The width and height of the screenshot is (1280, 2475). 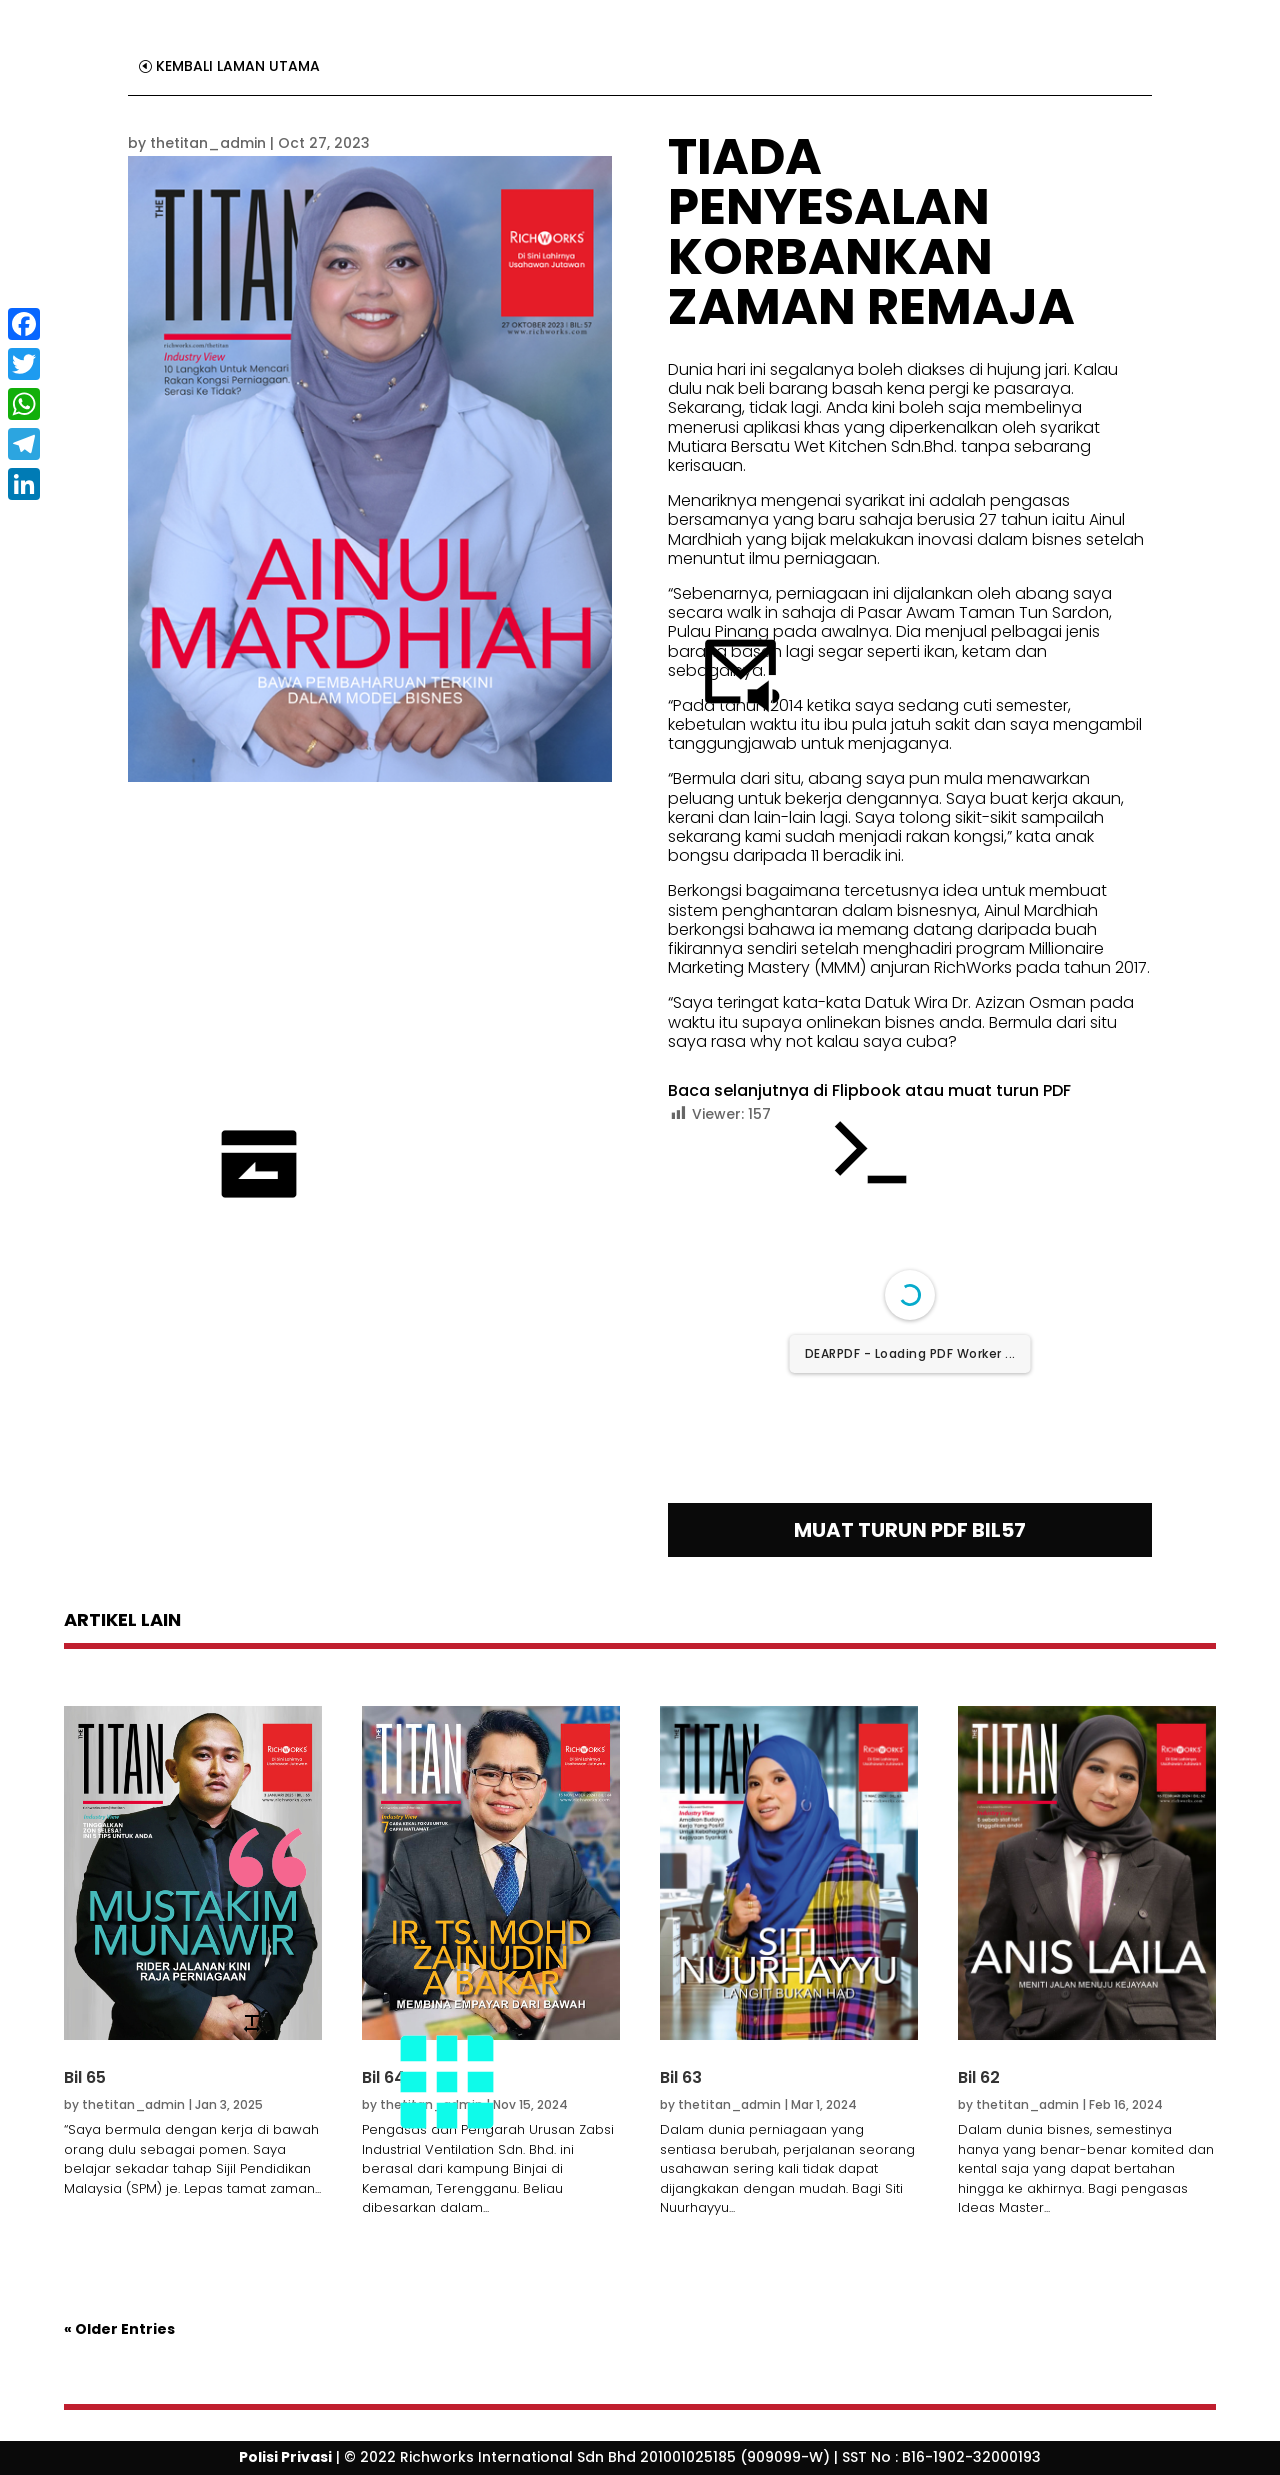 What do you see at coordinates (252, 2023) in the screenshot?
I see `adjust horizontal text spacing or letter tracking` at bounding box center [252, 2023].